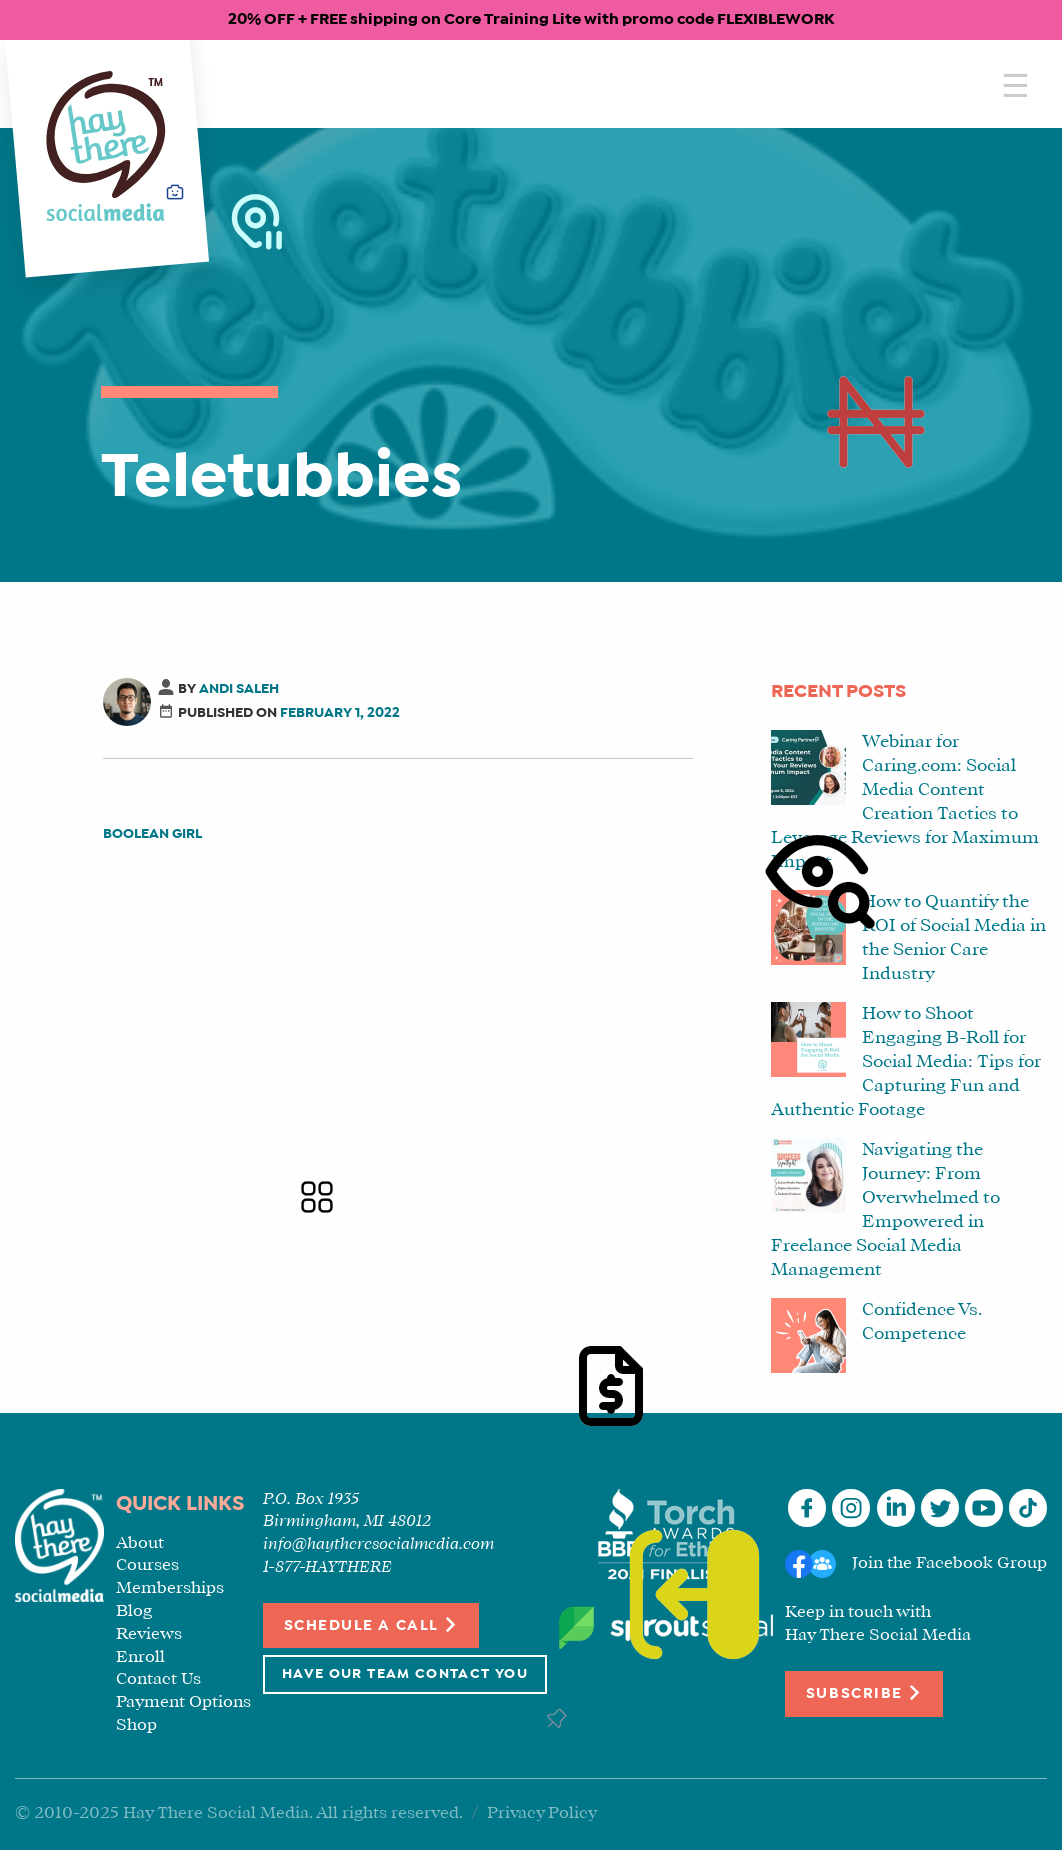 The width and height of the screenshot is (1062, 1850). What do you see at coordinates (876, 422) in the screenshot?
I see `nigerian naira currency symbol` at bounding box center [876, 422].